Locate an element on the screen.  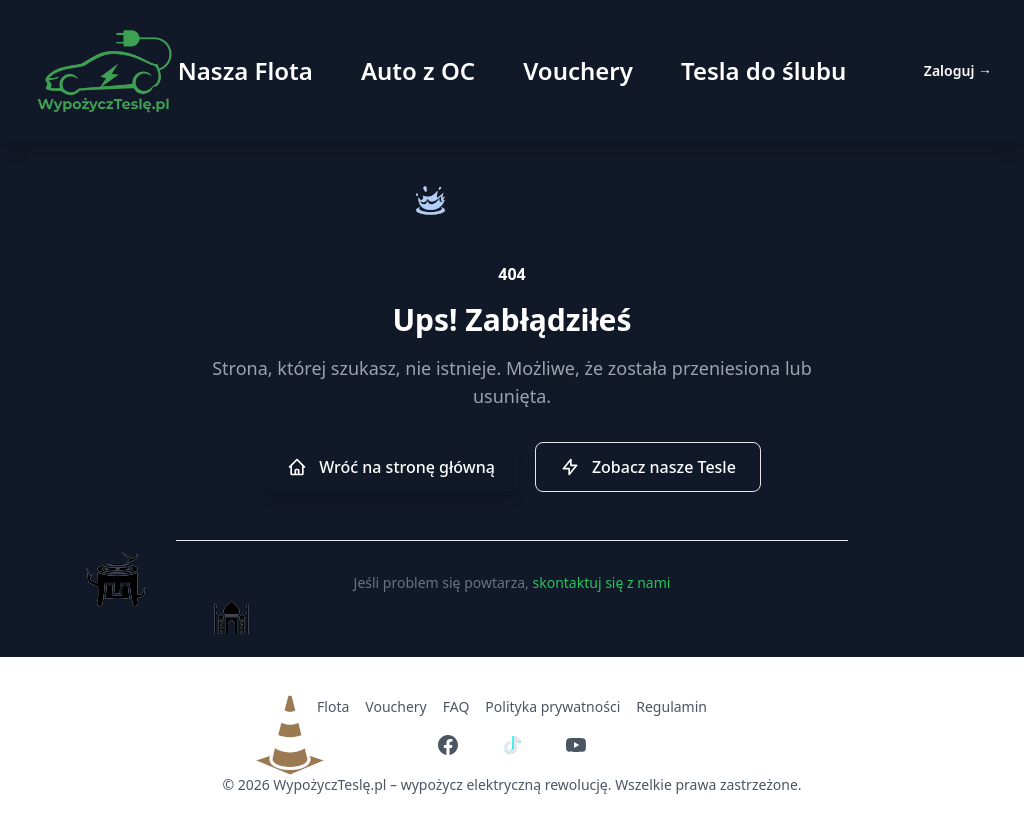
view indian palace or taj mahal landmark is located at coordinates (231, 617).